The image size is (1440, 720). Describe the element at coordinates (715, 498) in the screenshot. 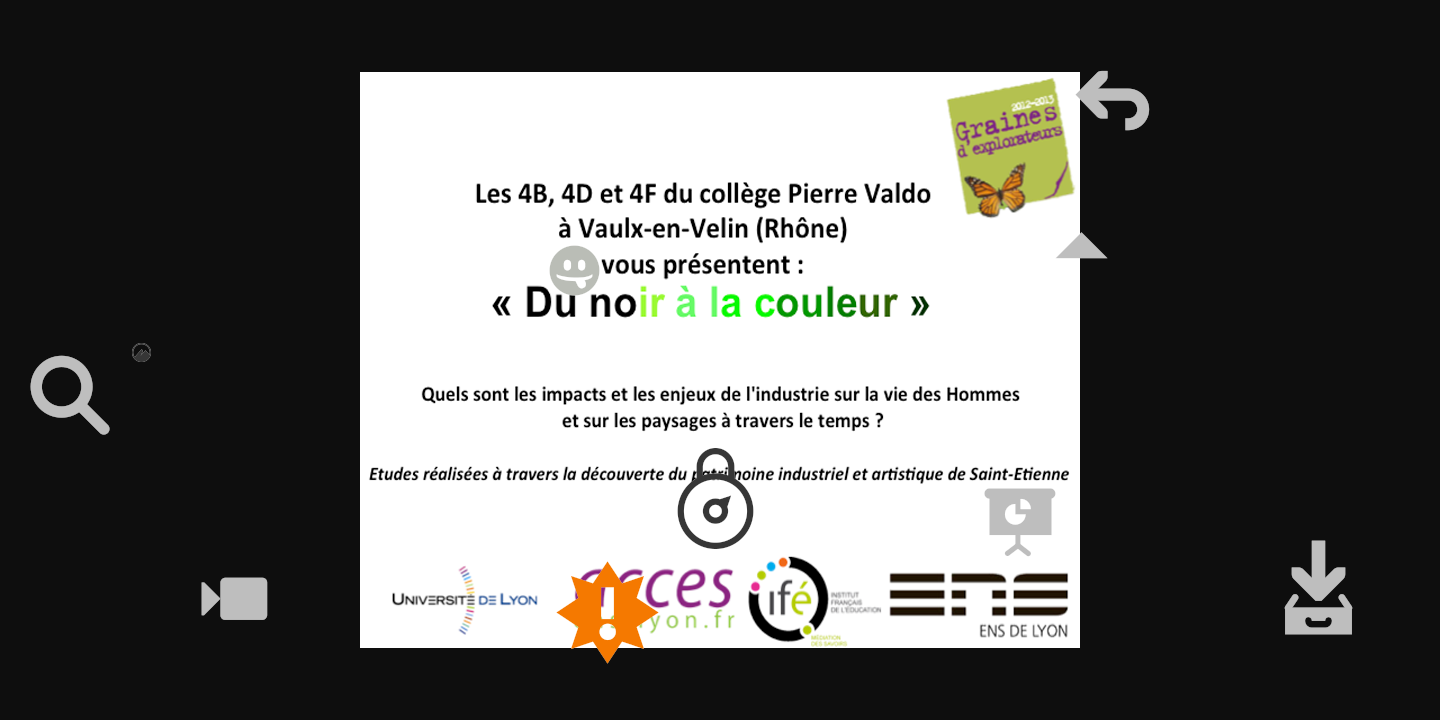

I see `open two-factor authentication app` at that location.